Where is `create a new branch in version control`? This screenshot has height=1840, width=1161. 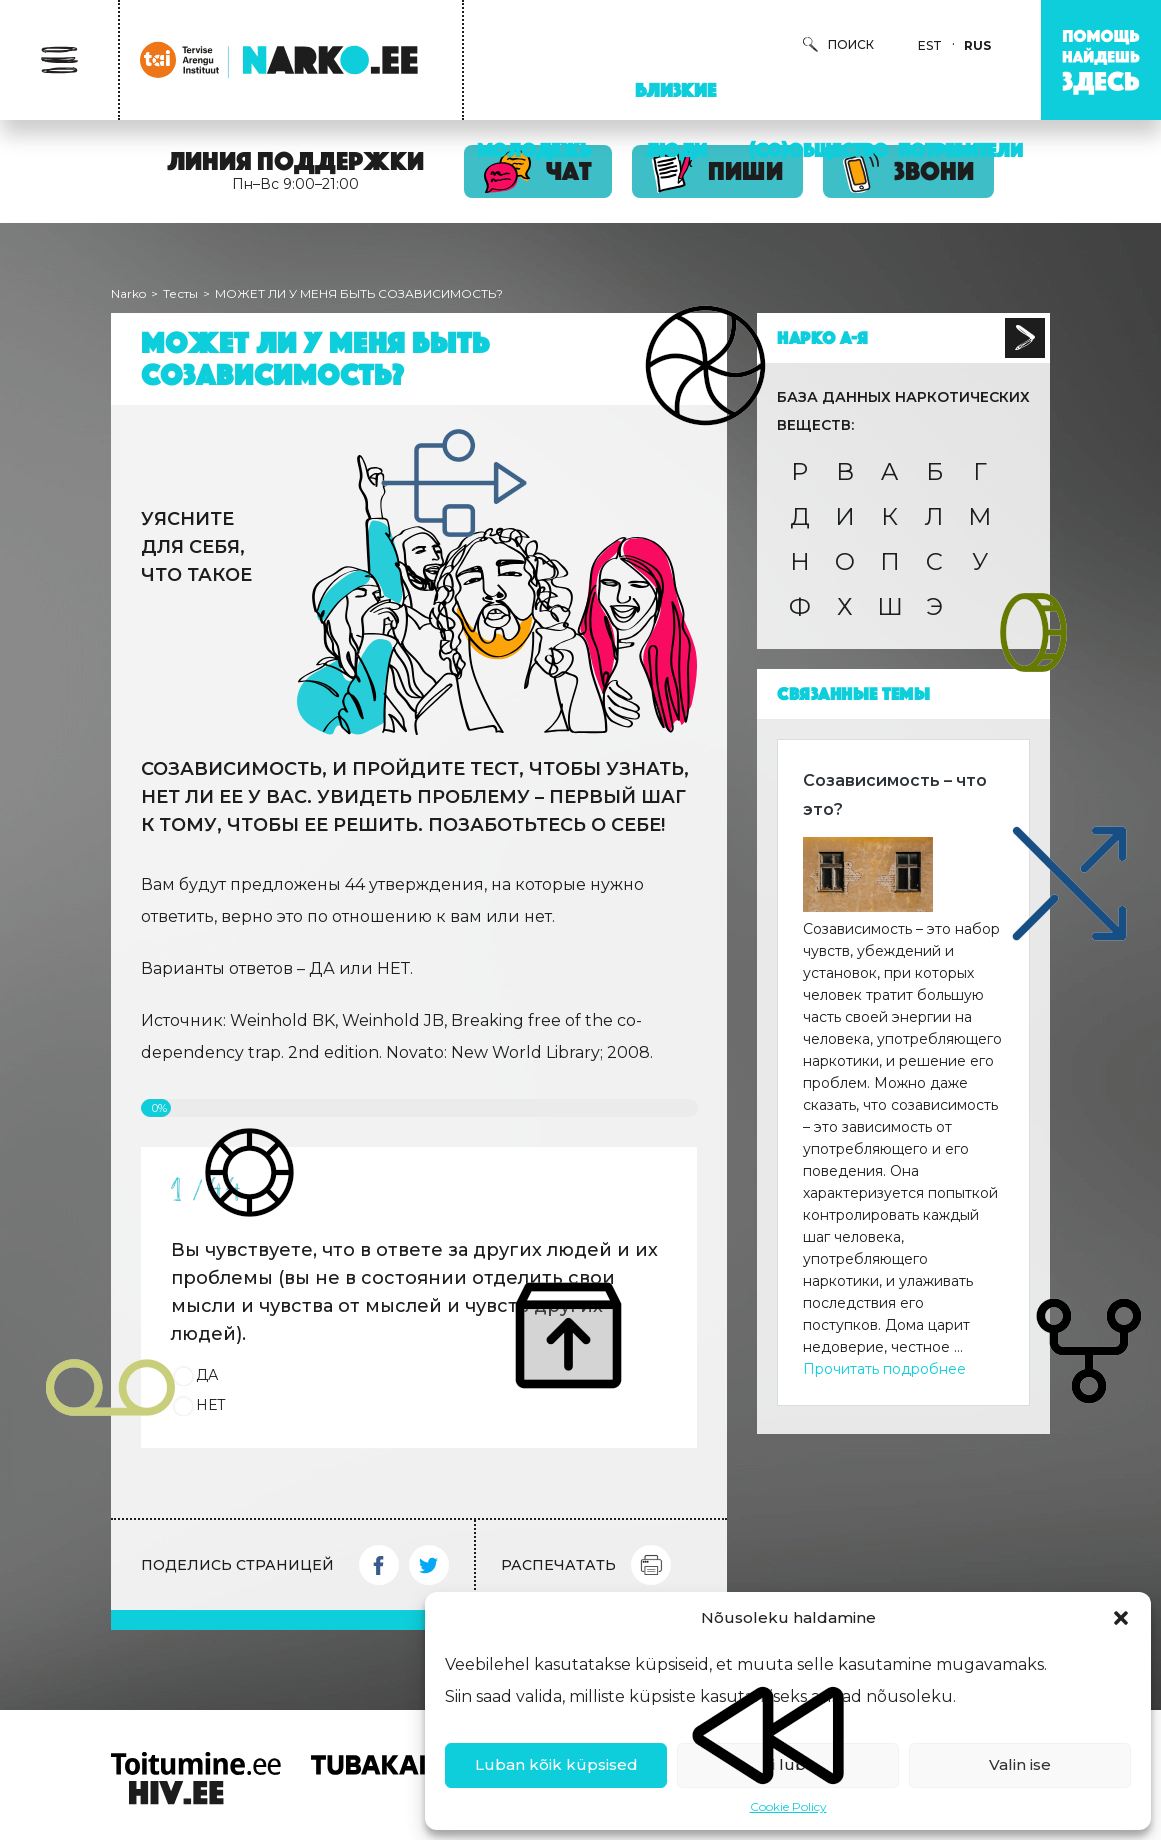 create a new branch in version control is located at coordinates (1089, 1351).